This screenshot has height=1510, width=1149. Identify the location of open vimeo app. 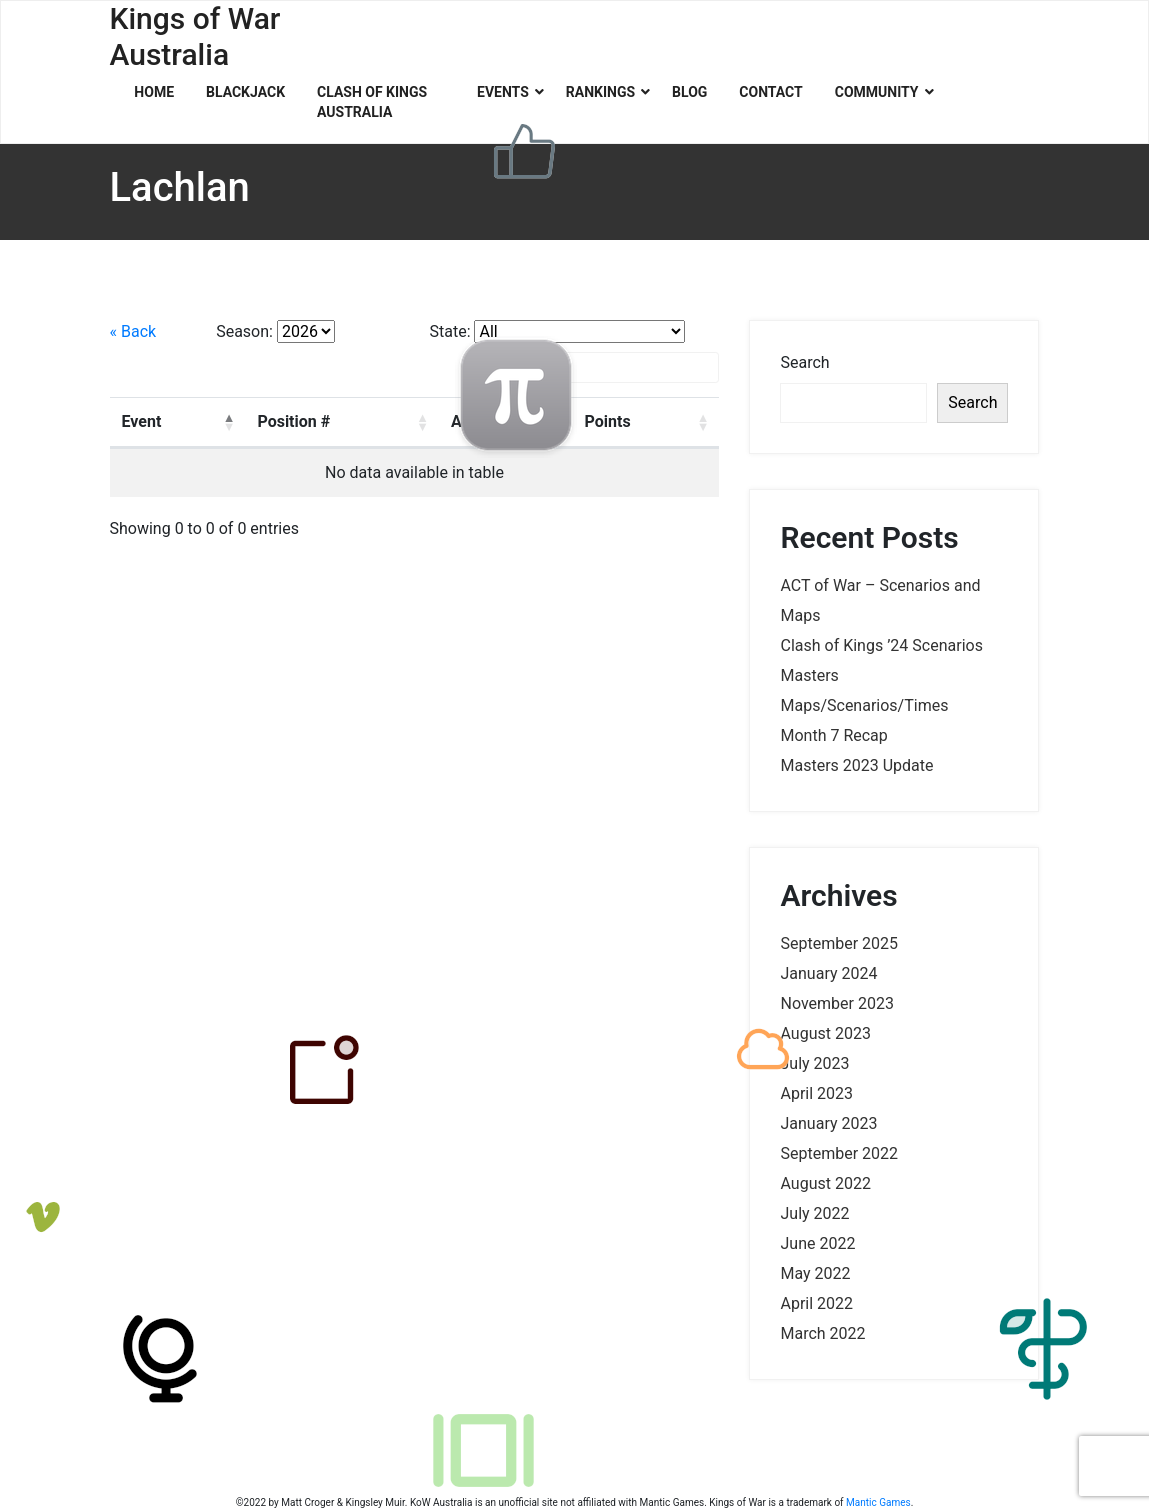
(43, 1217).